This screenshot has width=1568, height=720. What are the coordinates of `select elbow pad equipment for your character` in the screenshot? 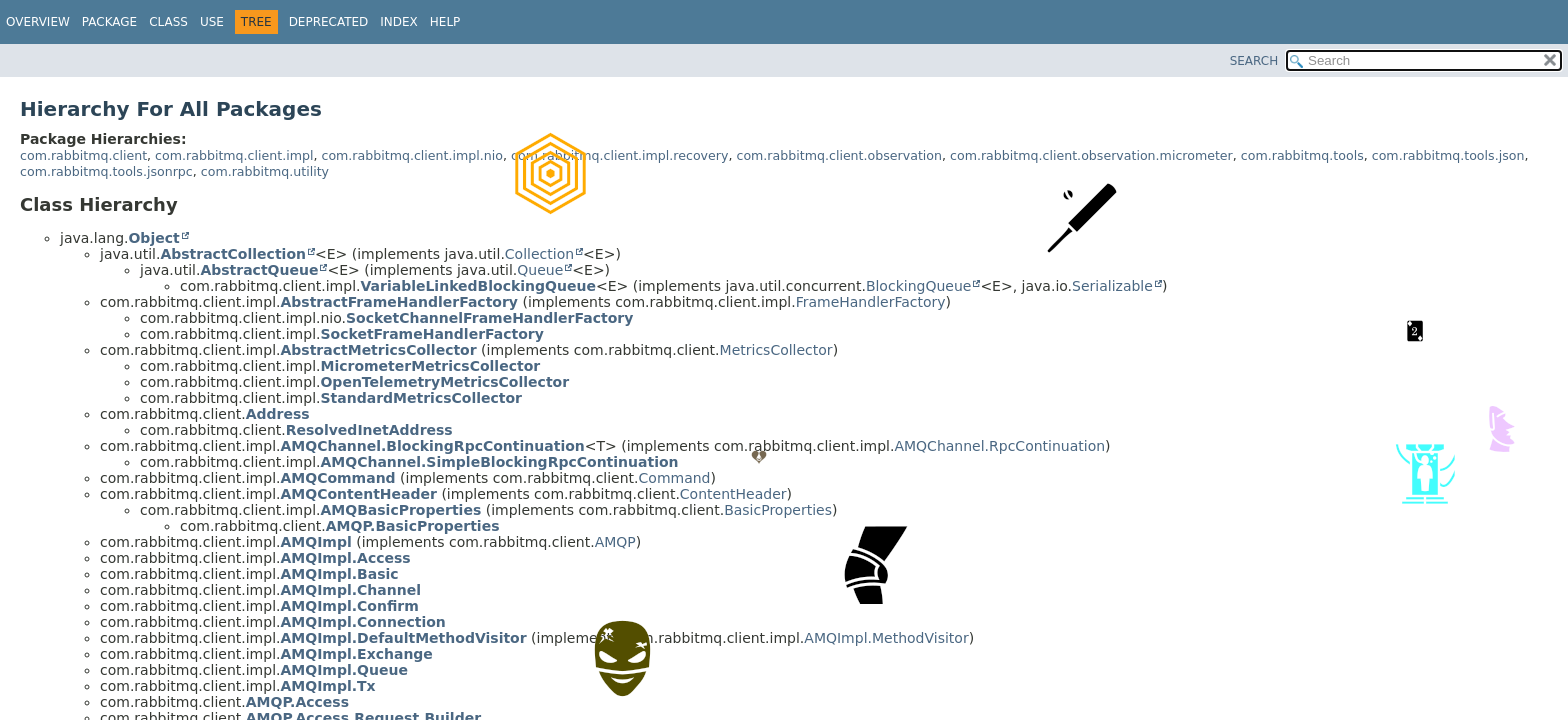 It's located at (869, 565).